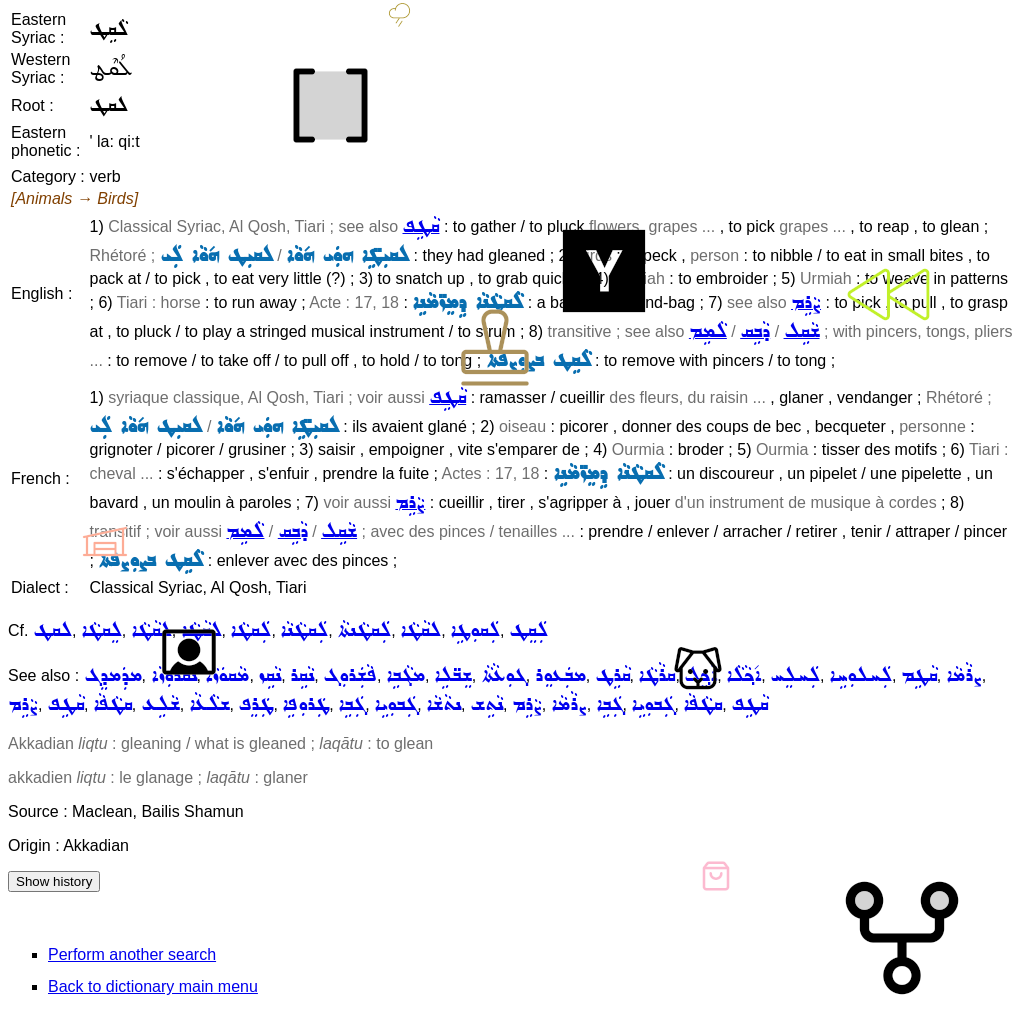  Describe the element at coordinates (698, 669) in the screenshot. I see `access pet-related features or settings` at that location.